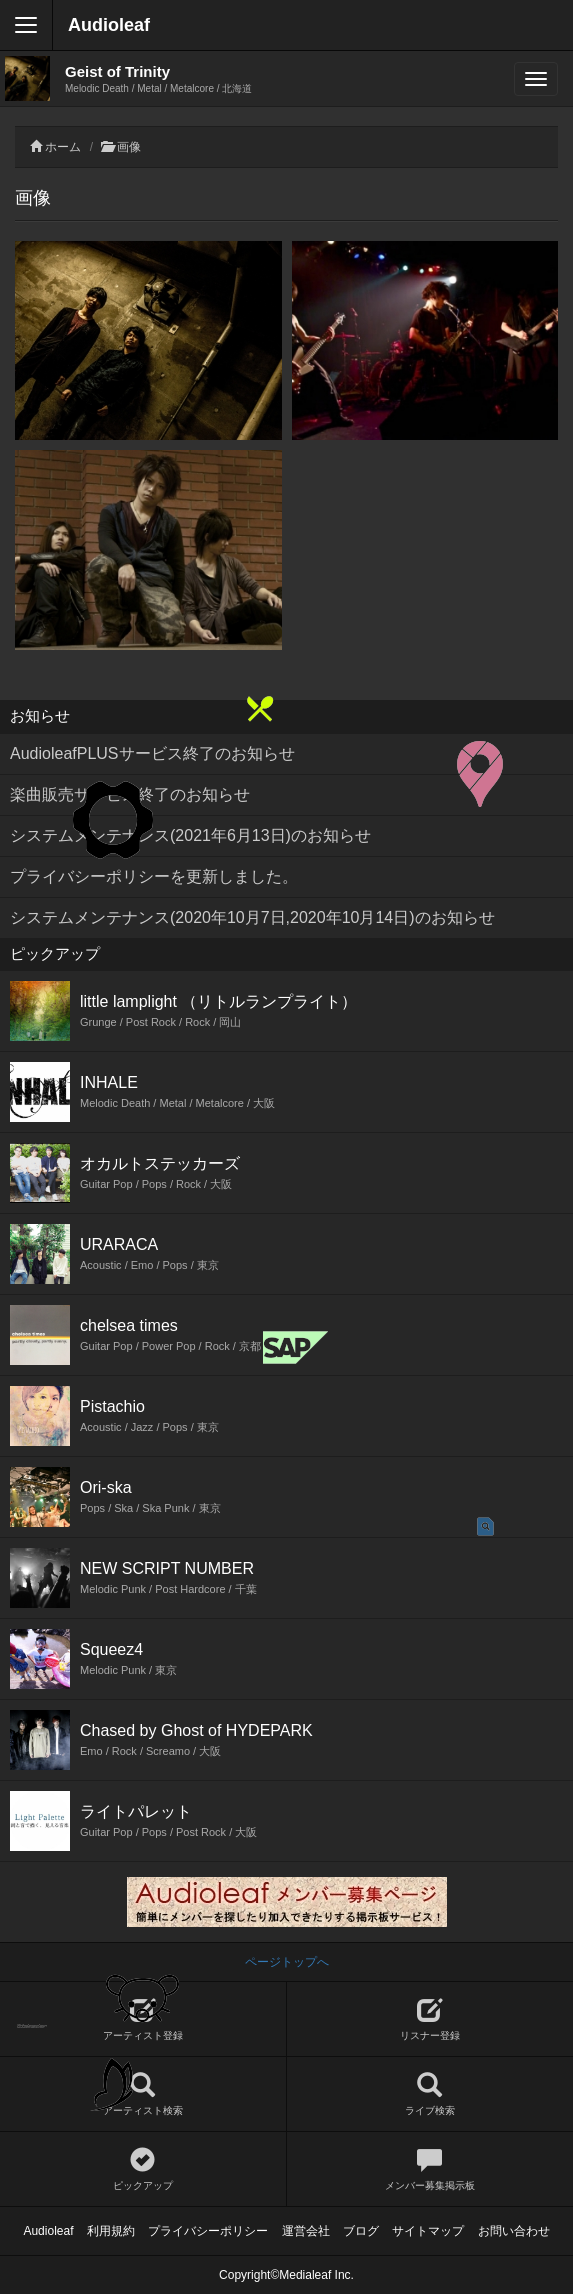  What do you see at coordinates (480, 774) in the screenshot?
I see `open Google Maps` at bounding box center [480, 774].